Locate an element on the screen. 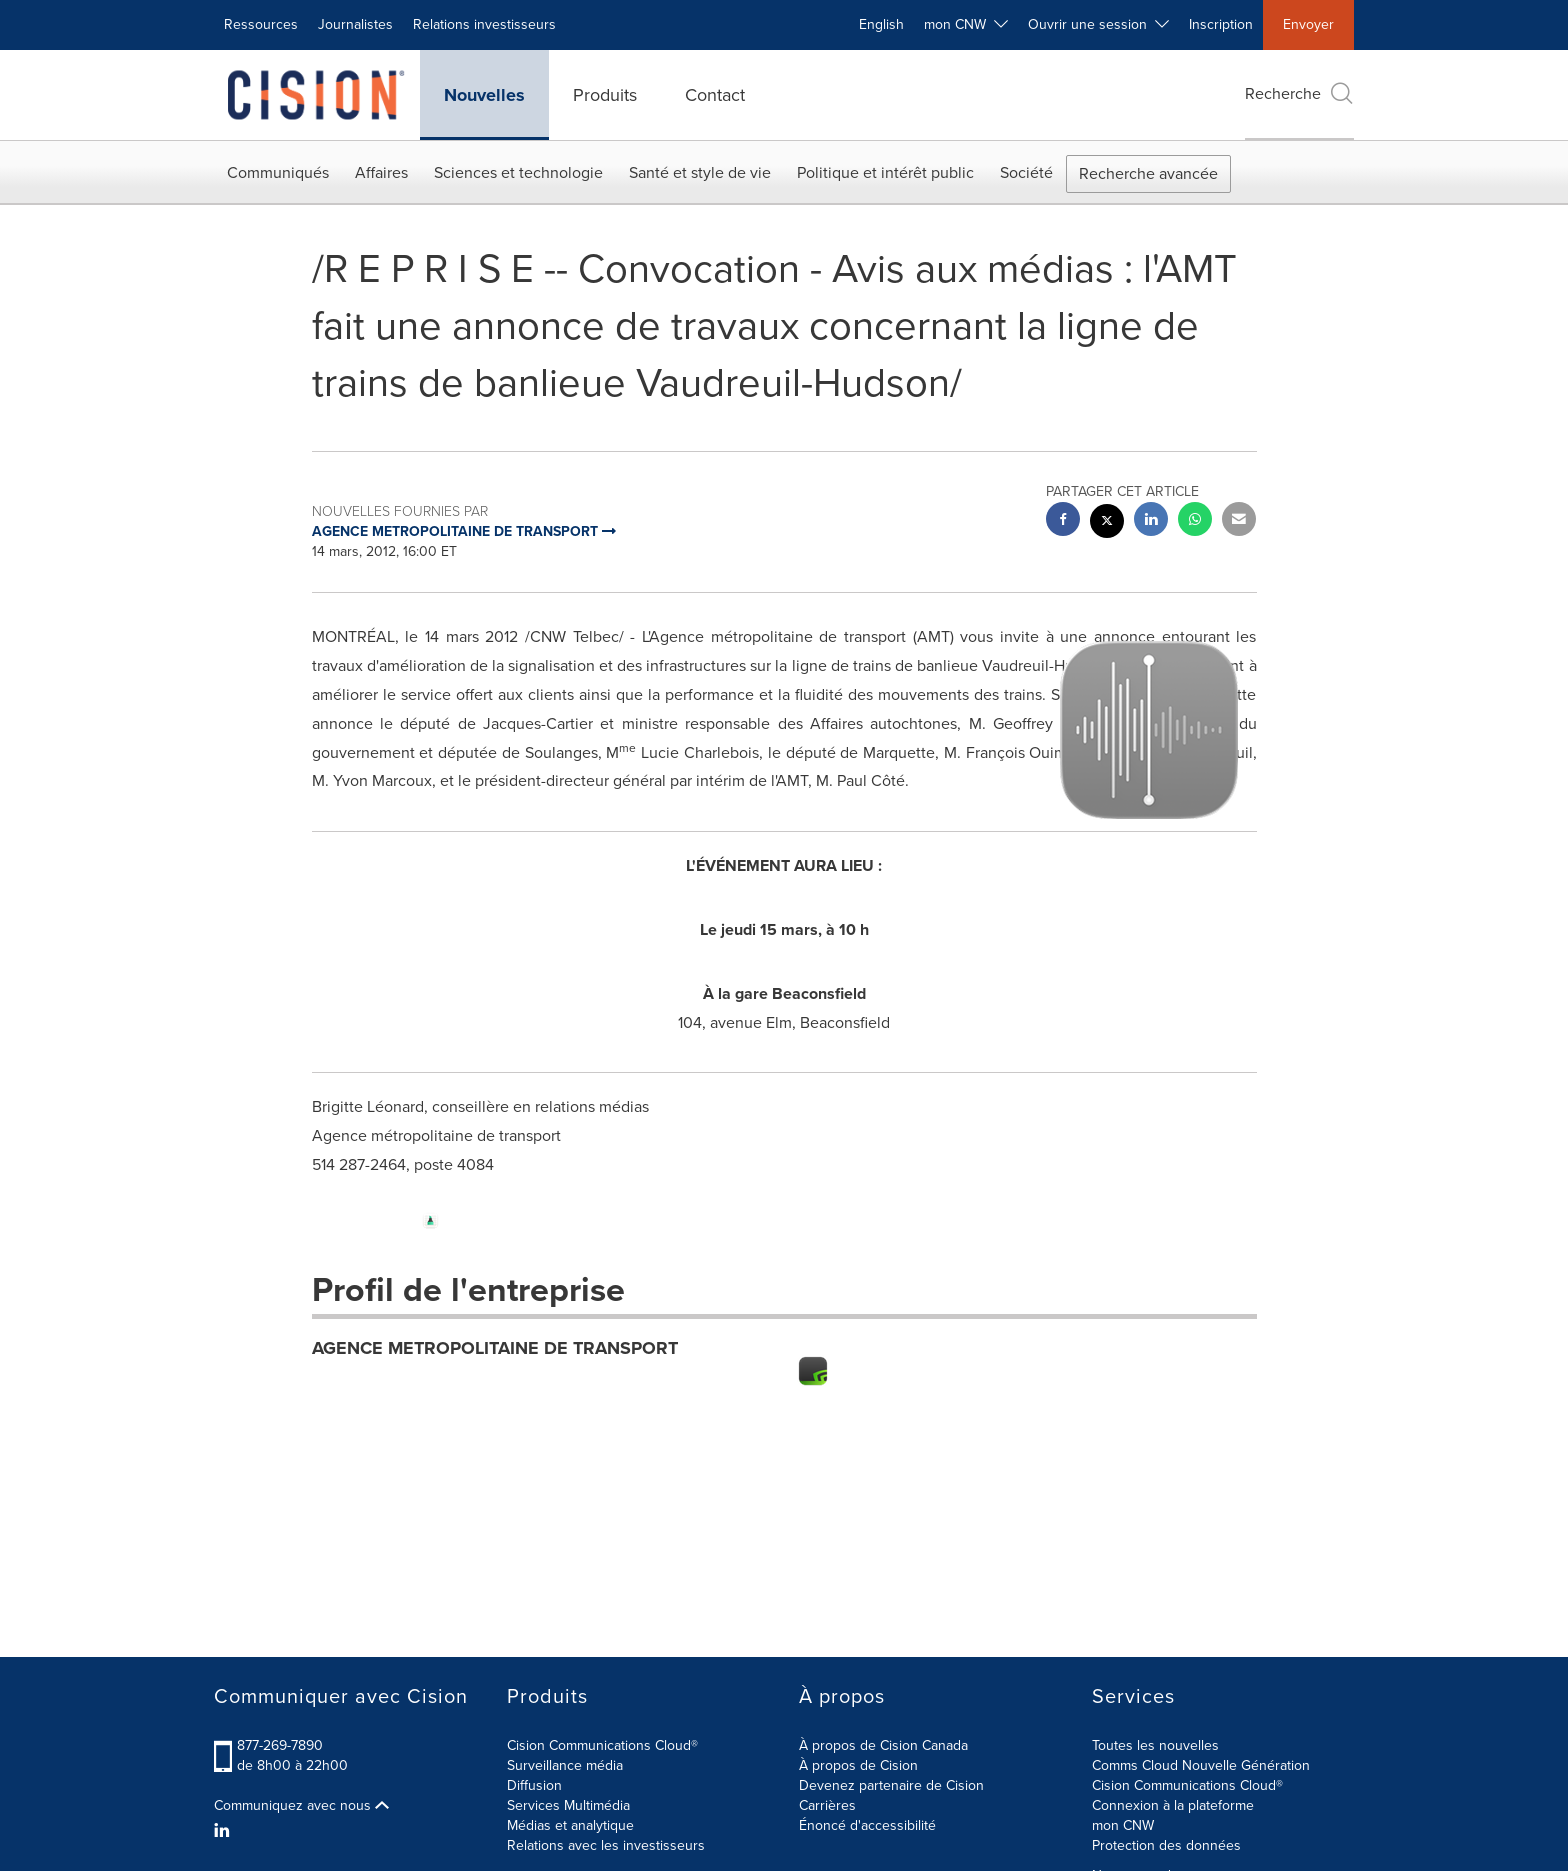 This screenshot has width=1568, height=1871. open nvidia app is located at coordinates (813, 1371).